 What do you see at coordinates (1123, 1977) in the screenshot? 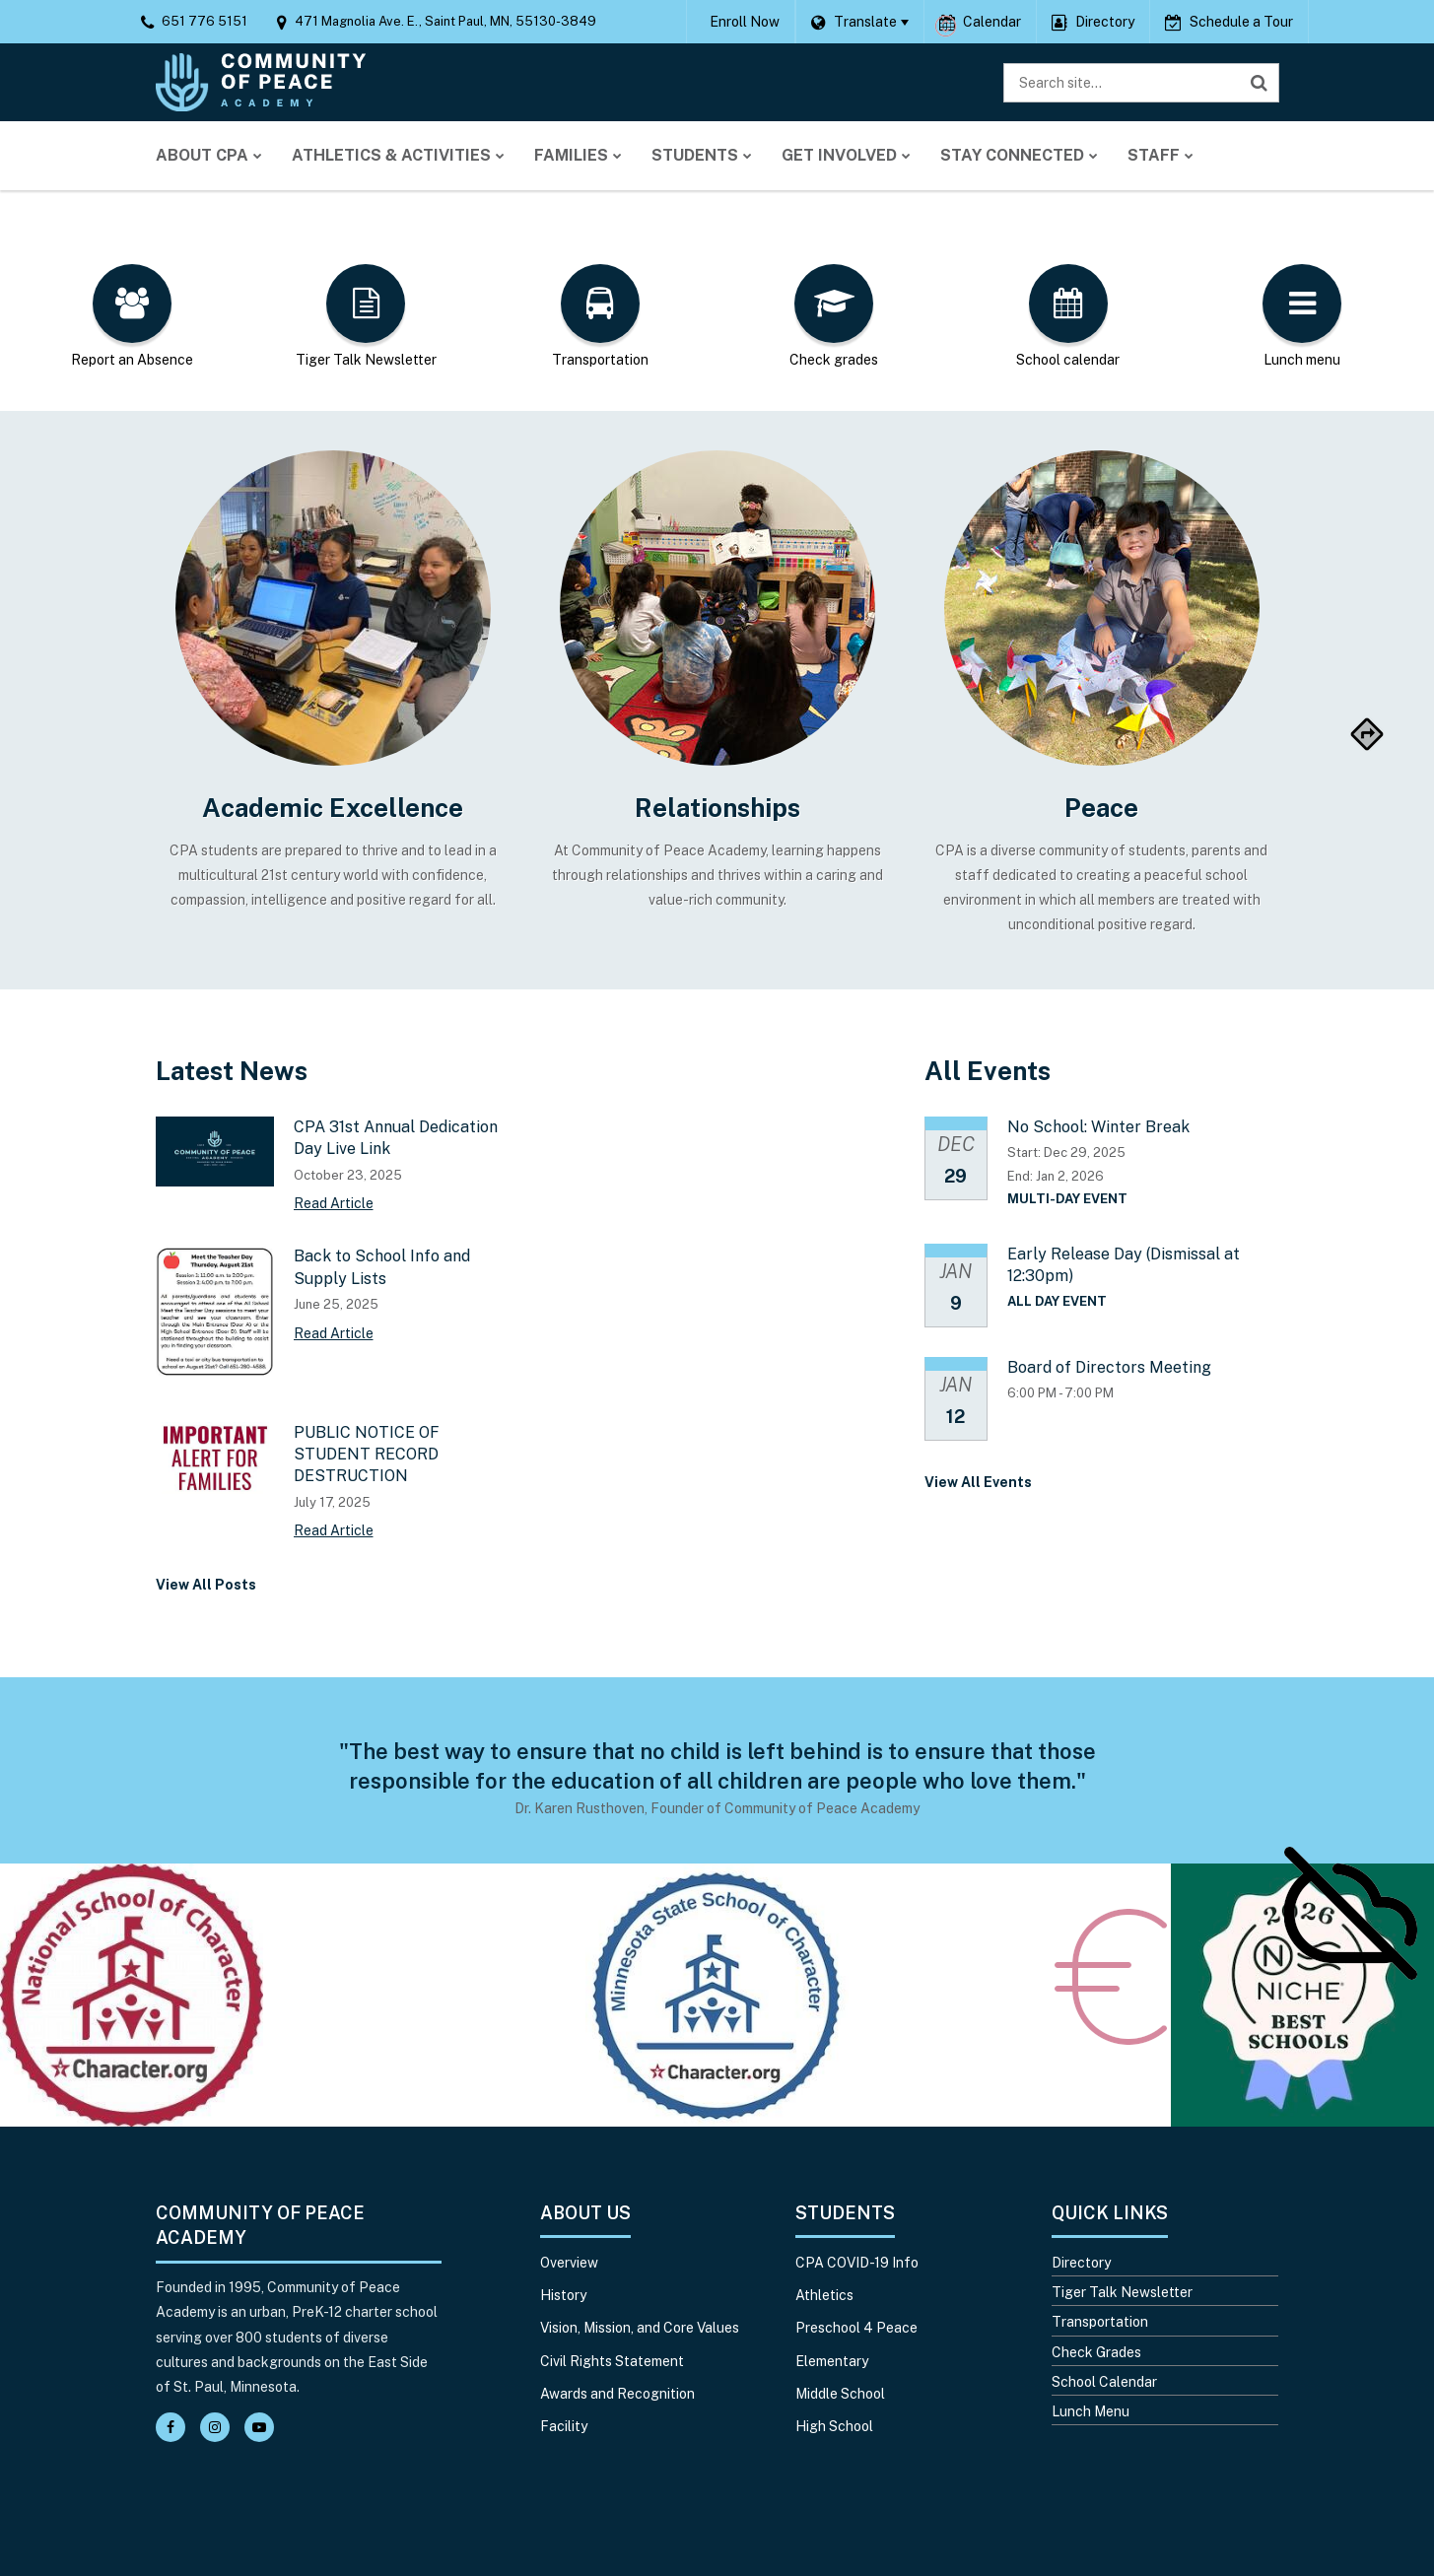
I see `view amount in euros` at bounding box center [1123, 1977].